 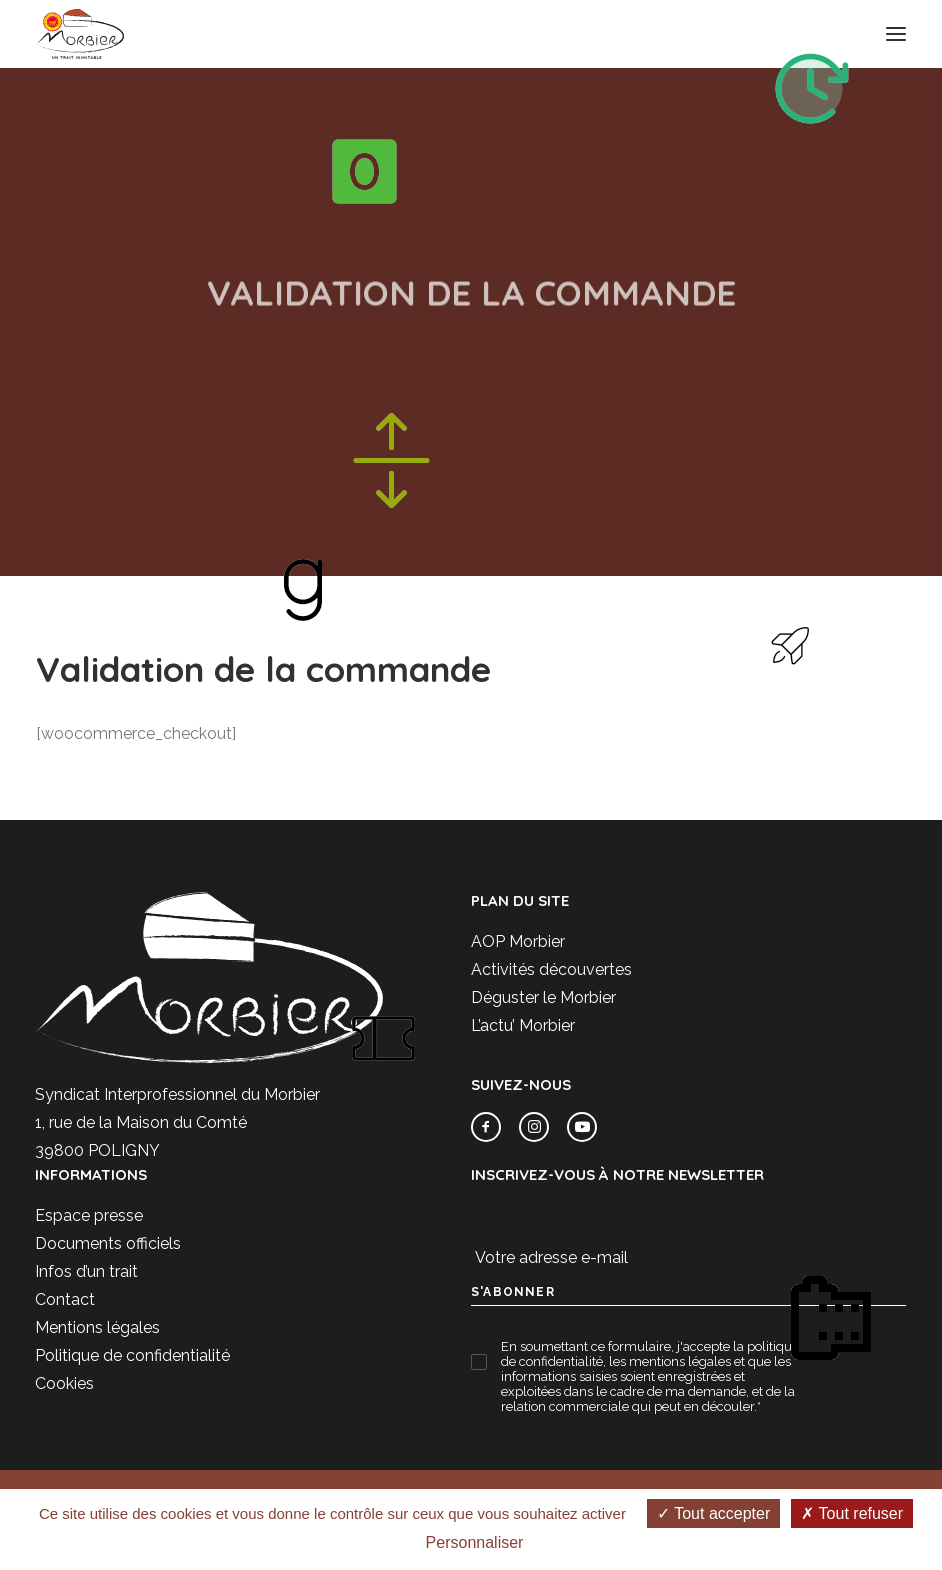 What do you see at coordinates (810, 88) in the screenshot?
I see `redo or restore to a previous state` at bounding box center [810, 88].